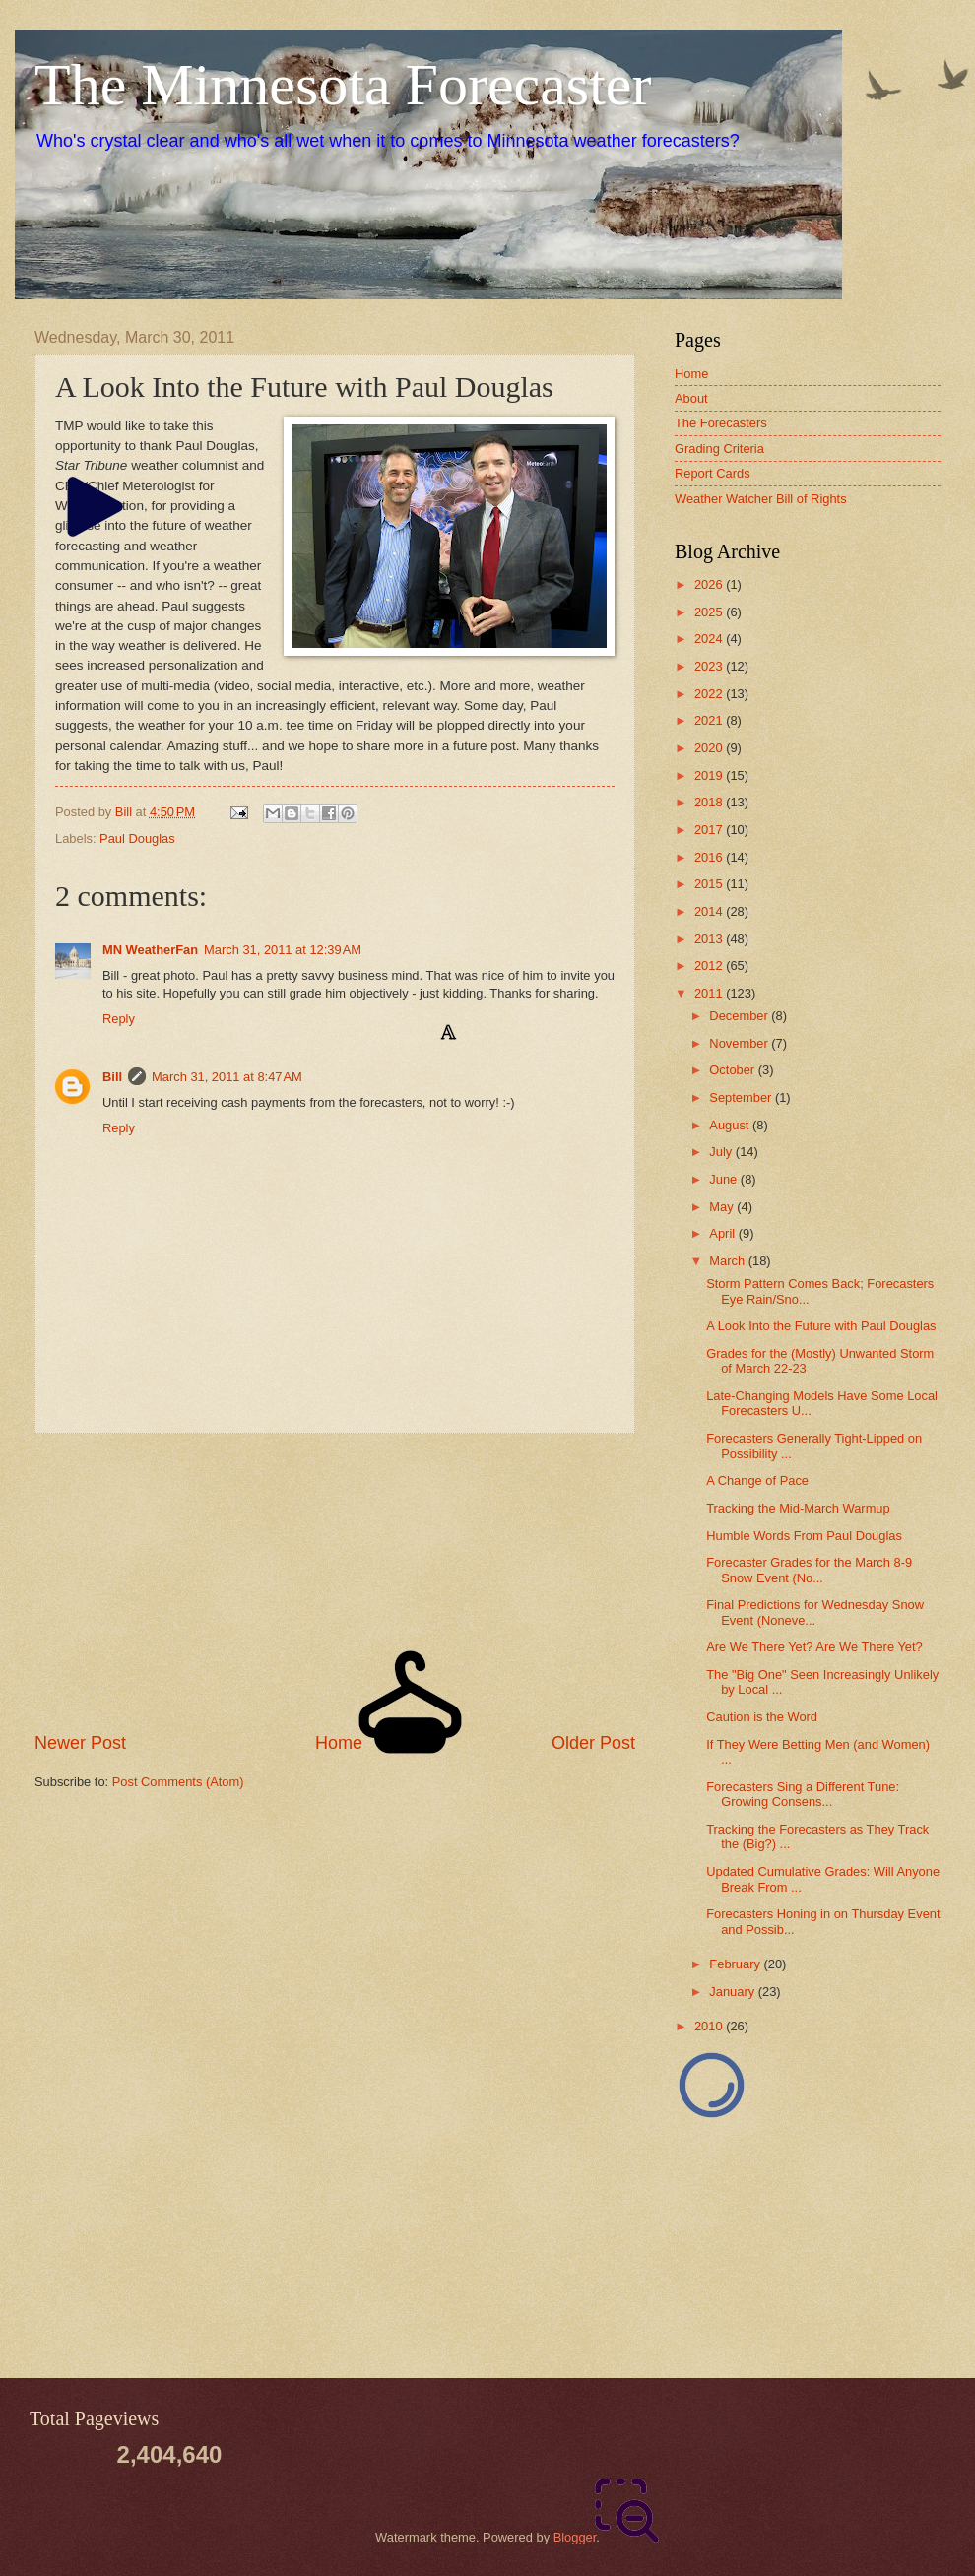 The height and width of the screenshot is (2576, 975). I want to click on zoom out of selected area, so click(625, 2509).